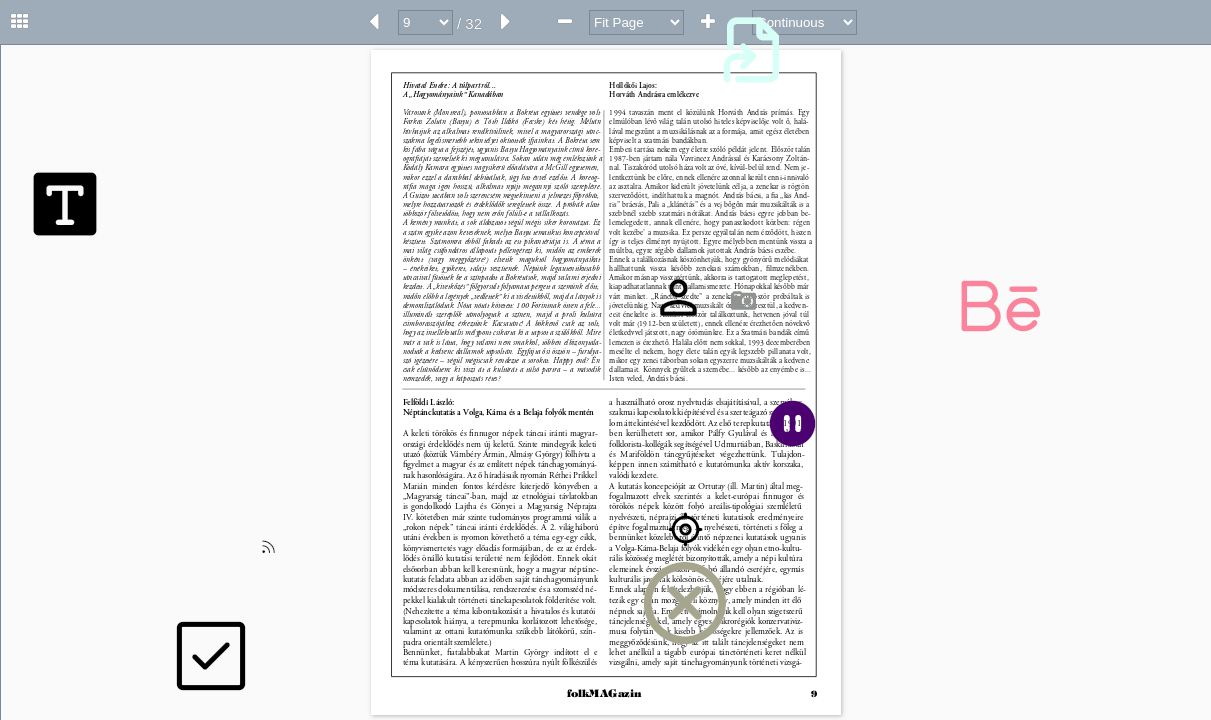 The width and height of the screenshot is (1211, 720). I want to click on select or confirm an option, so click(211, 656).